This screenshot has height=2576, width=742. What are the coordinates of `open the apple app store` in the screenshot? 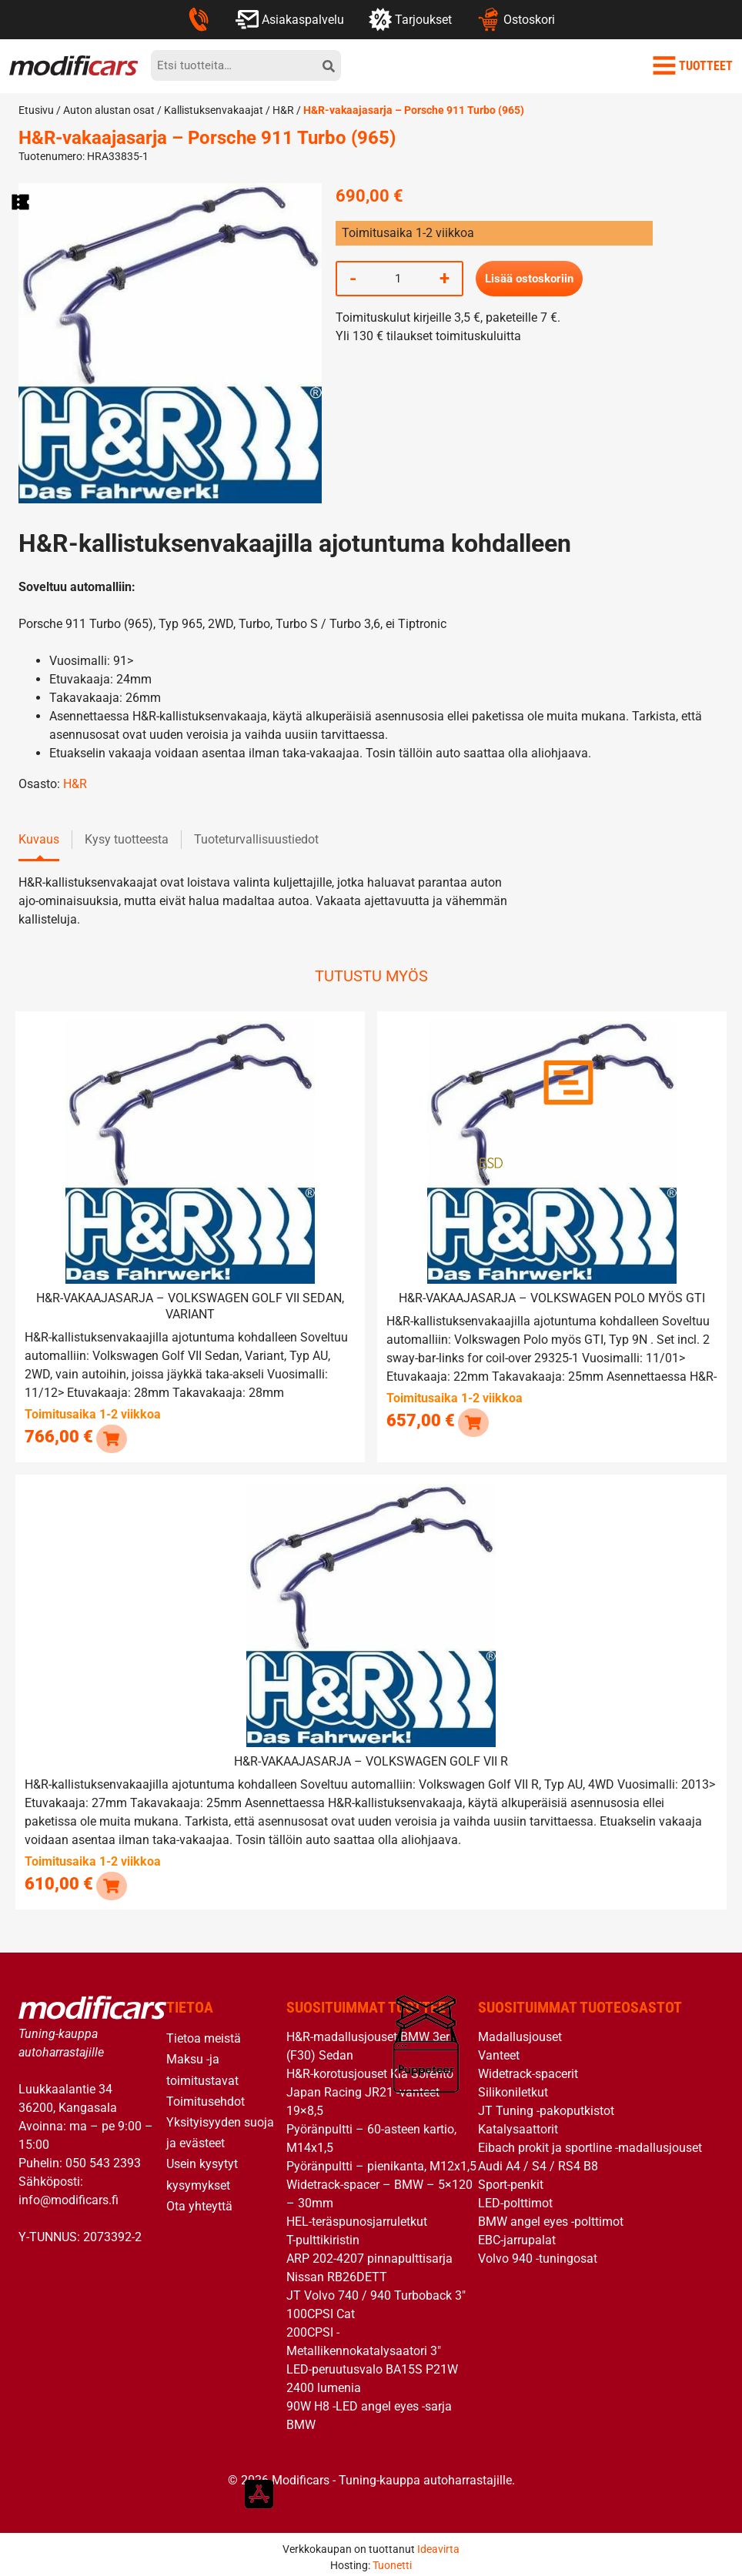 It's located at (259, 2494).